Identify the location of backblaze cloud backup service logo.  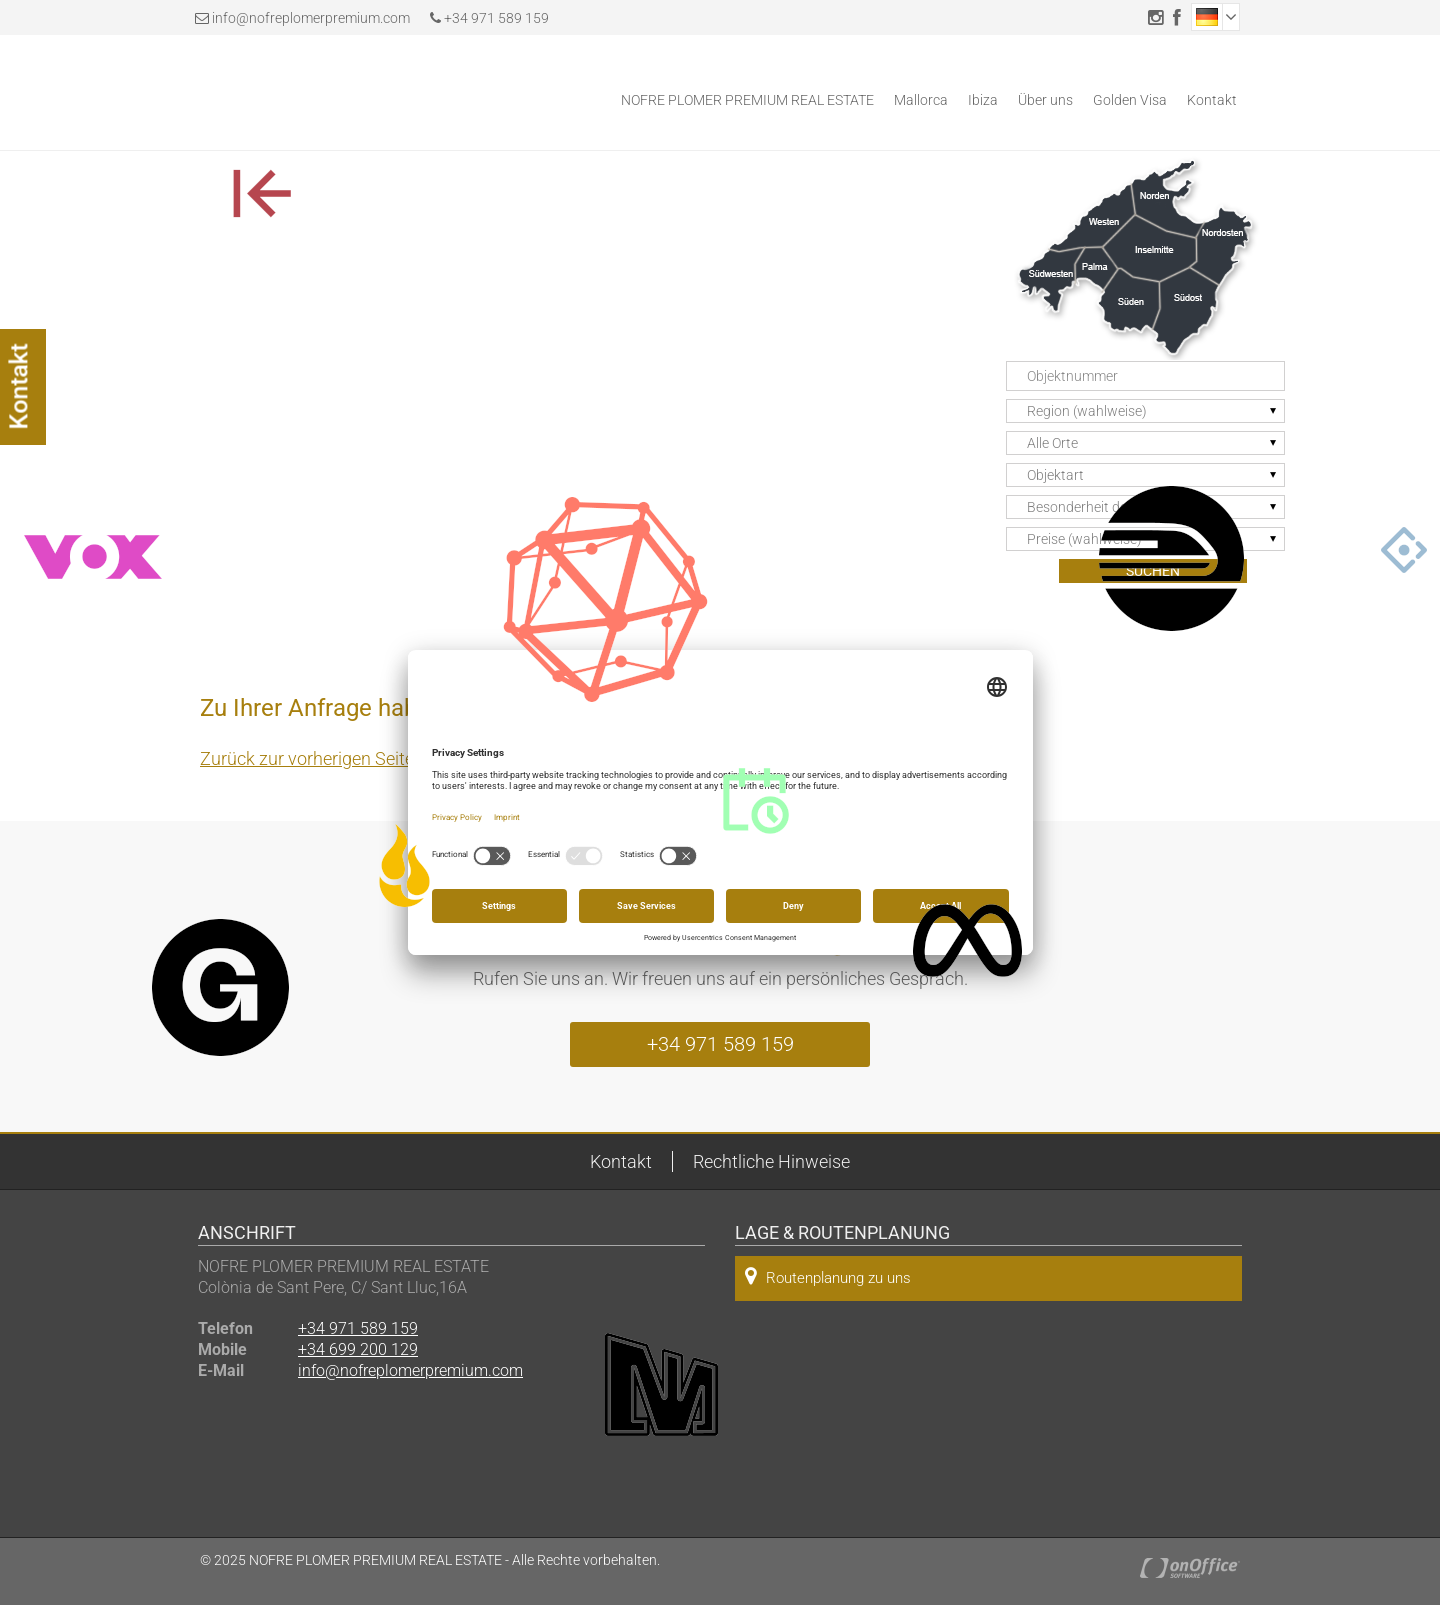
(404, 865).